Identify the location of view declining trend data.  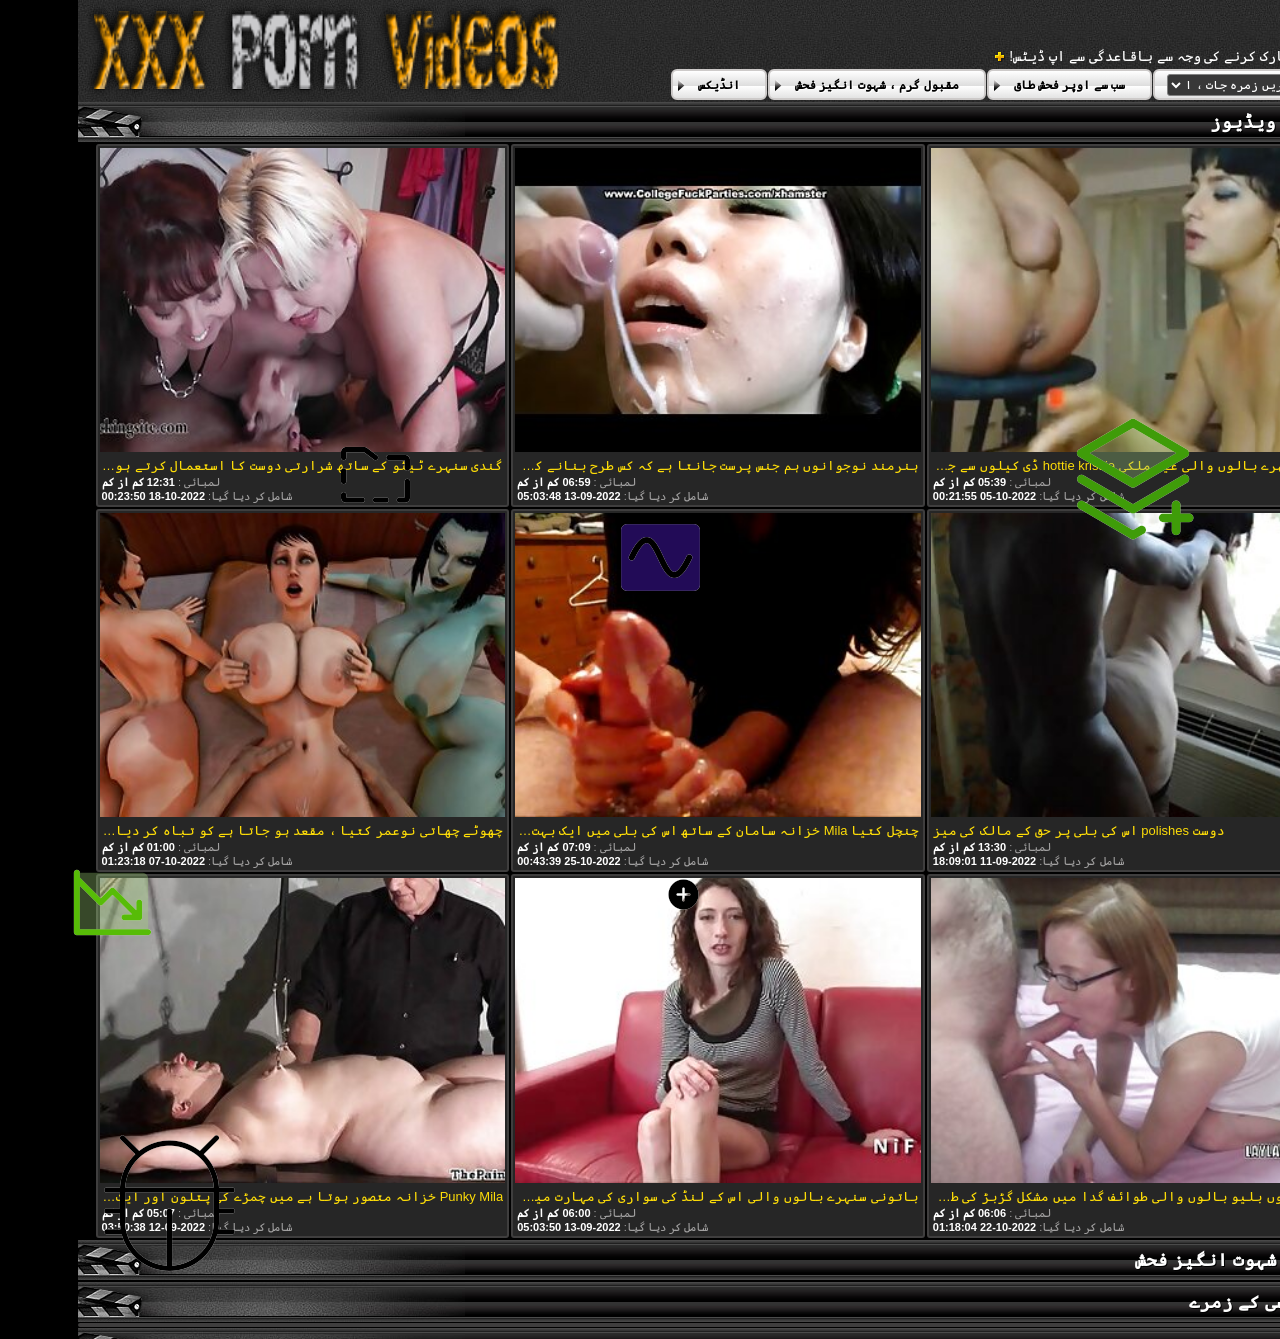
(112, 902).